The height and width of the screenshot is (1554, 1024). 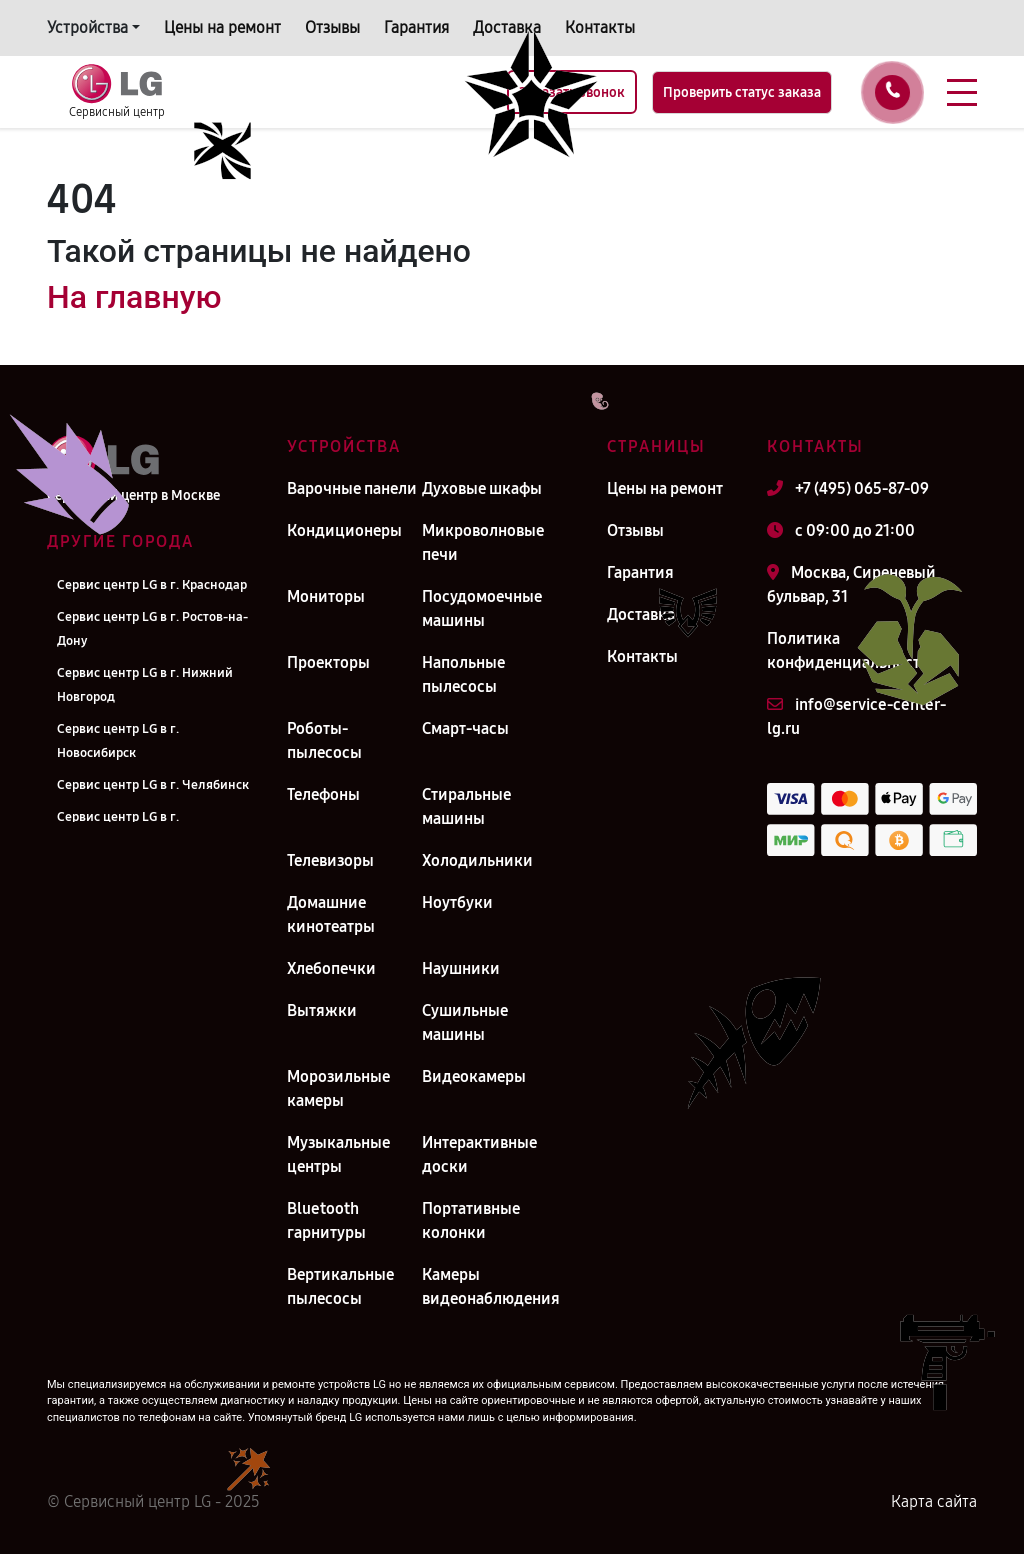 What do you see at coordinates (531, 94) in the screenshot?
I see `staryu pokémon icon from a game interface` at bounding box center [531, 94].